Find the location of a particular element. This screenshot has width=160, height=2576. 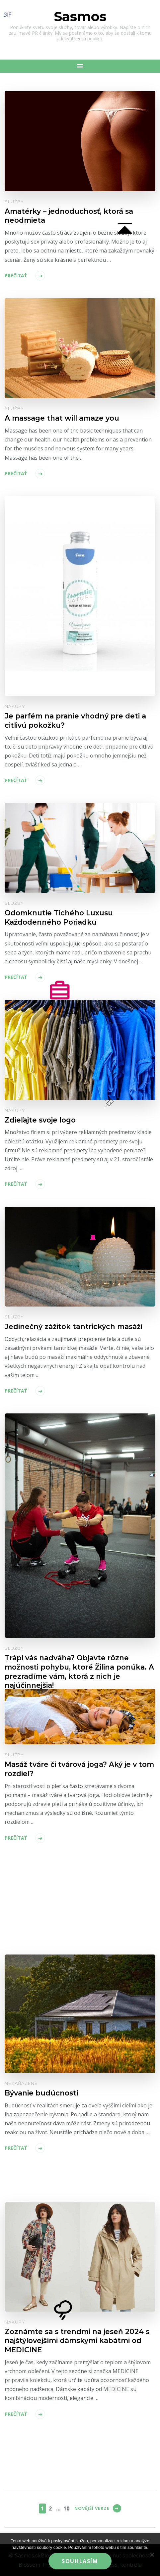

view your profile is located at coordinates (93, 1237).